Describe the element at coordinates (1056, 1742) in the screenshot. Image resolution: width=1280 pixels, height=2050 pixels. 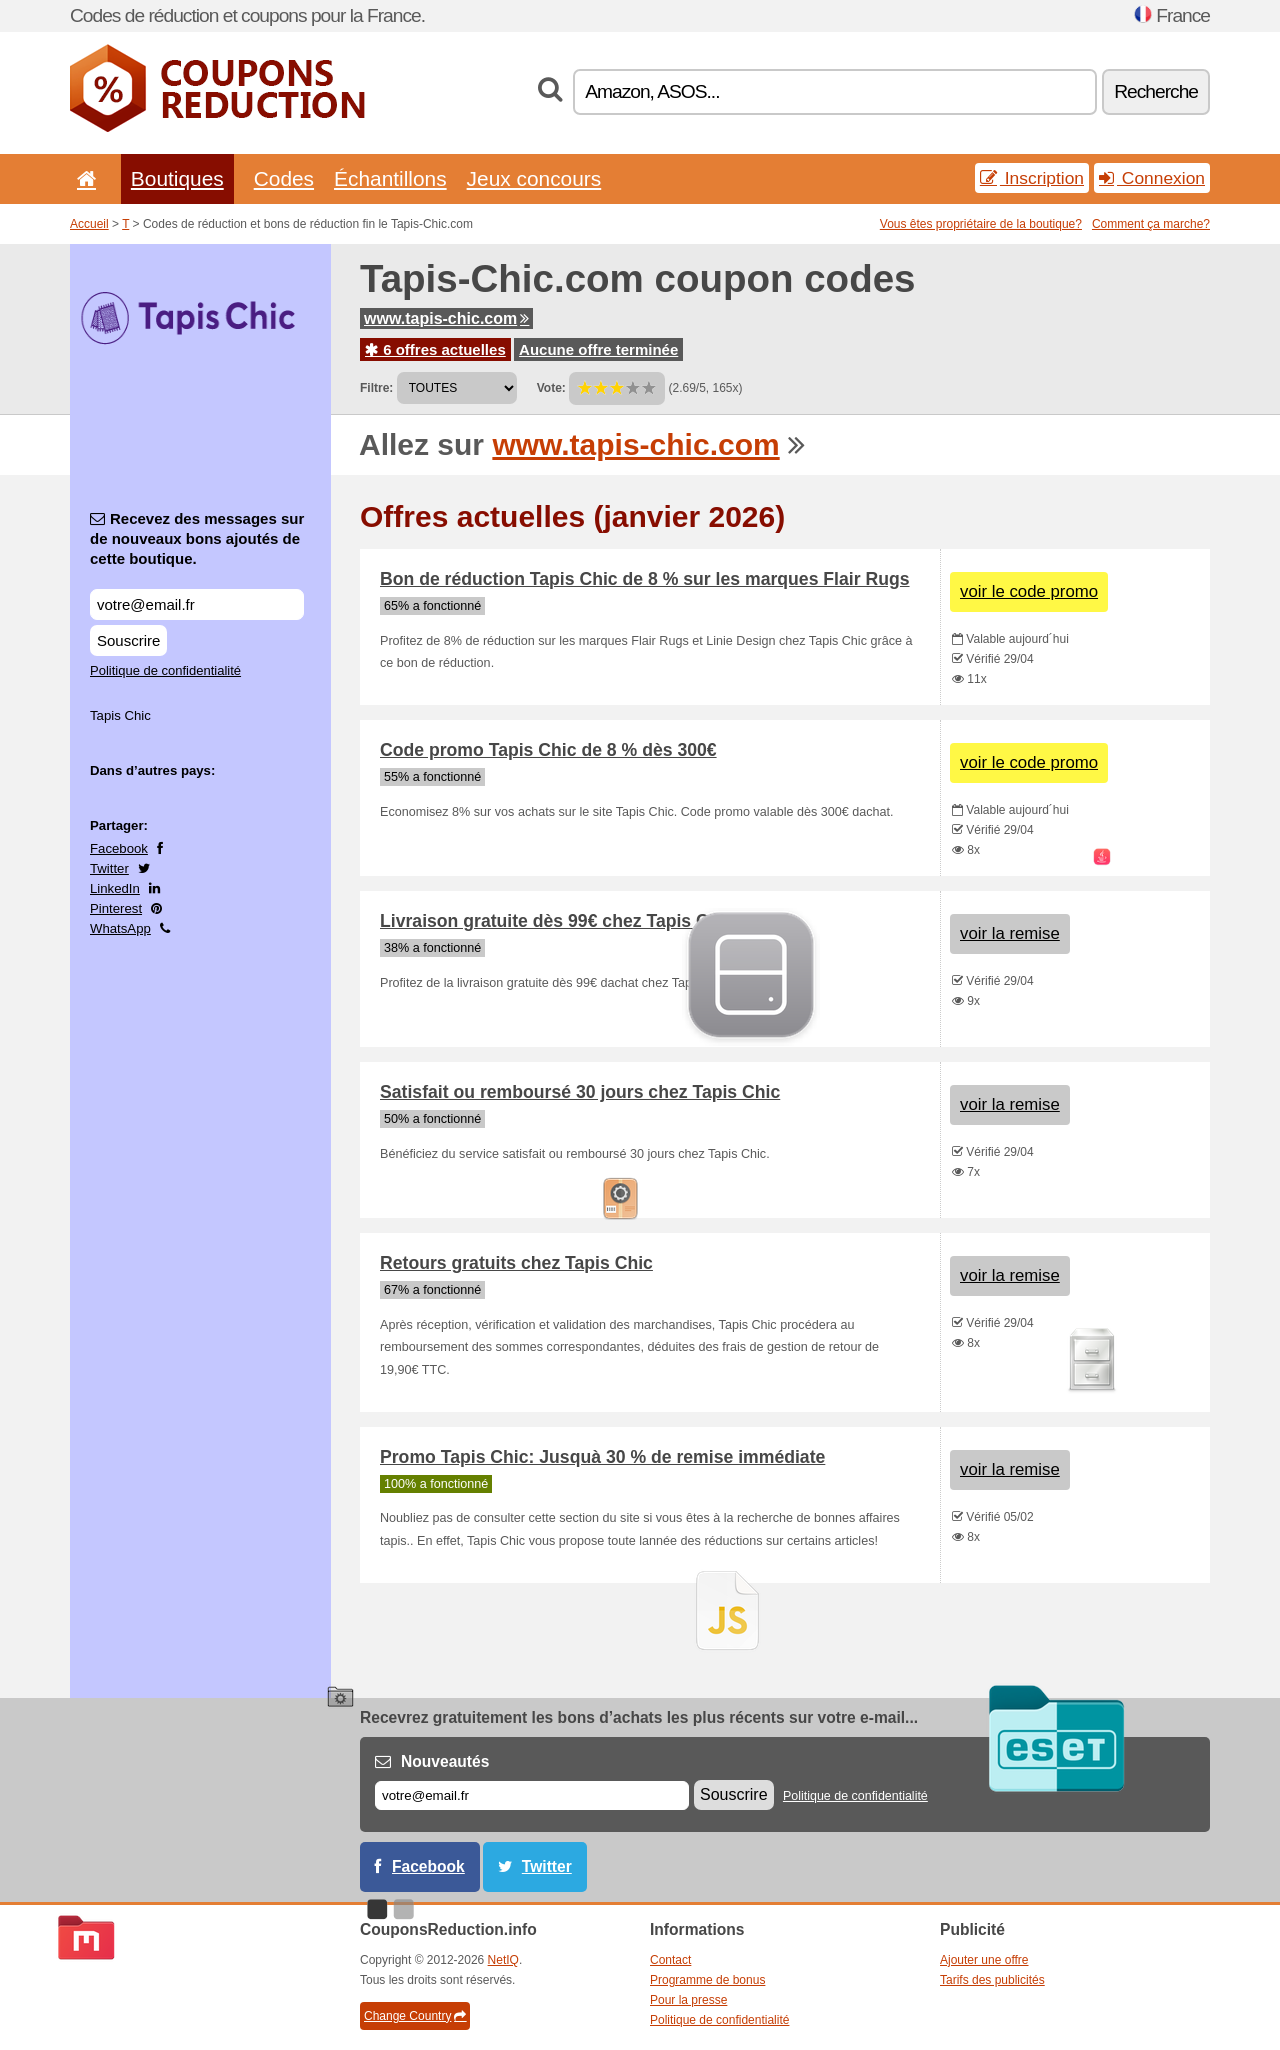
I see `open eset antivirus files folder` at that location.